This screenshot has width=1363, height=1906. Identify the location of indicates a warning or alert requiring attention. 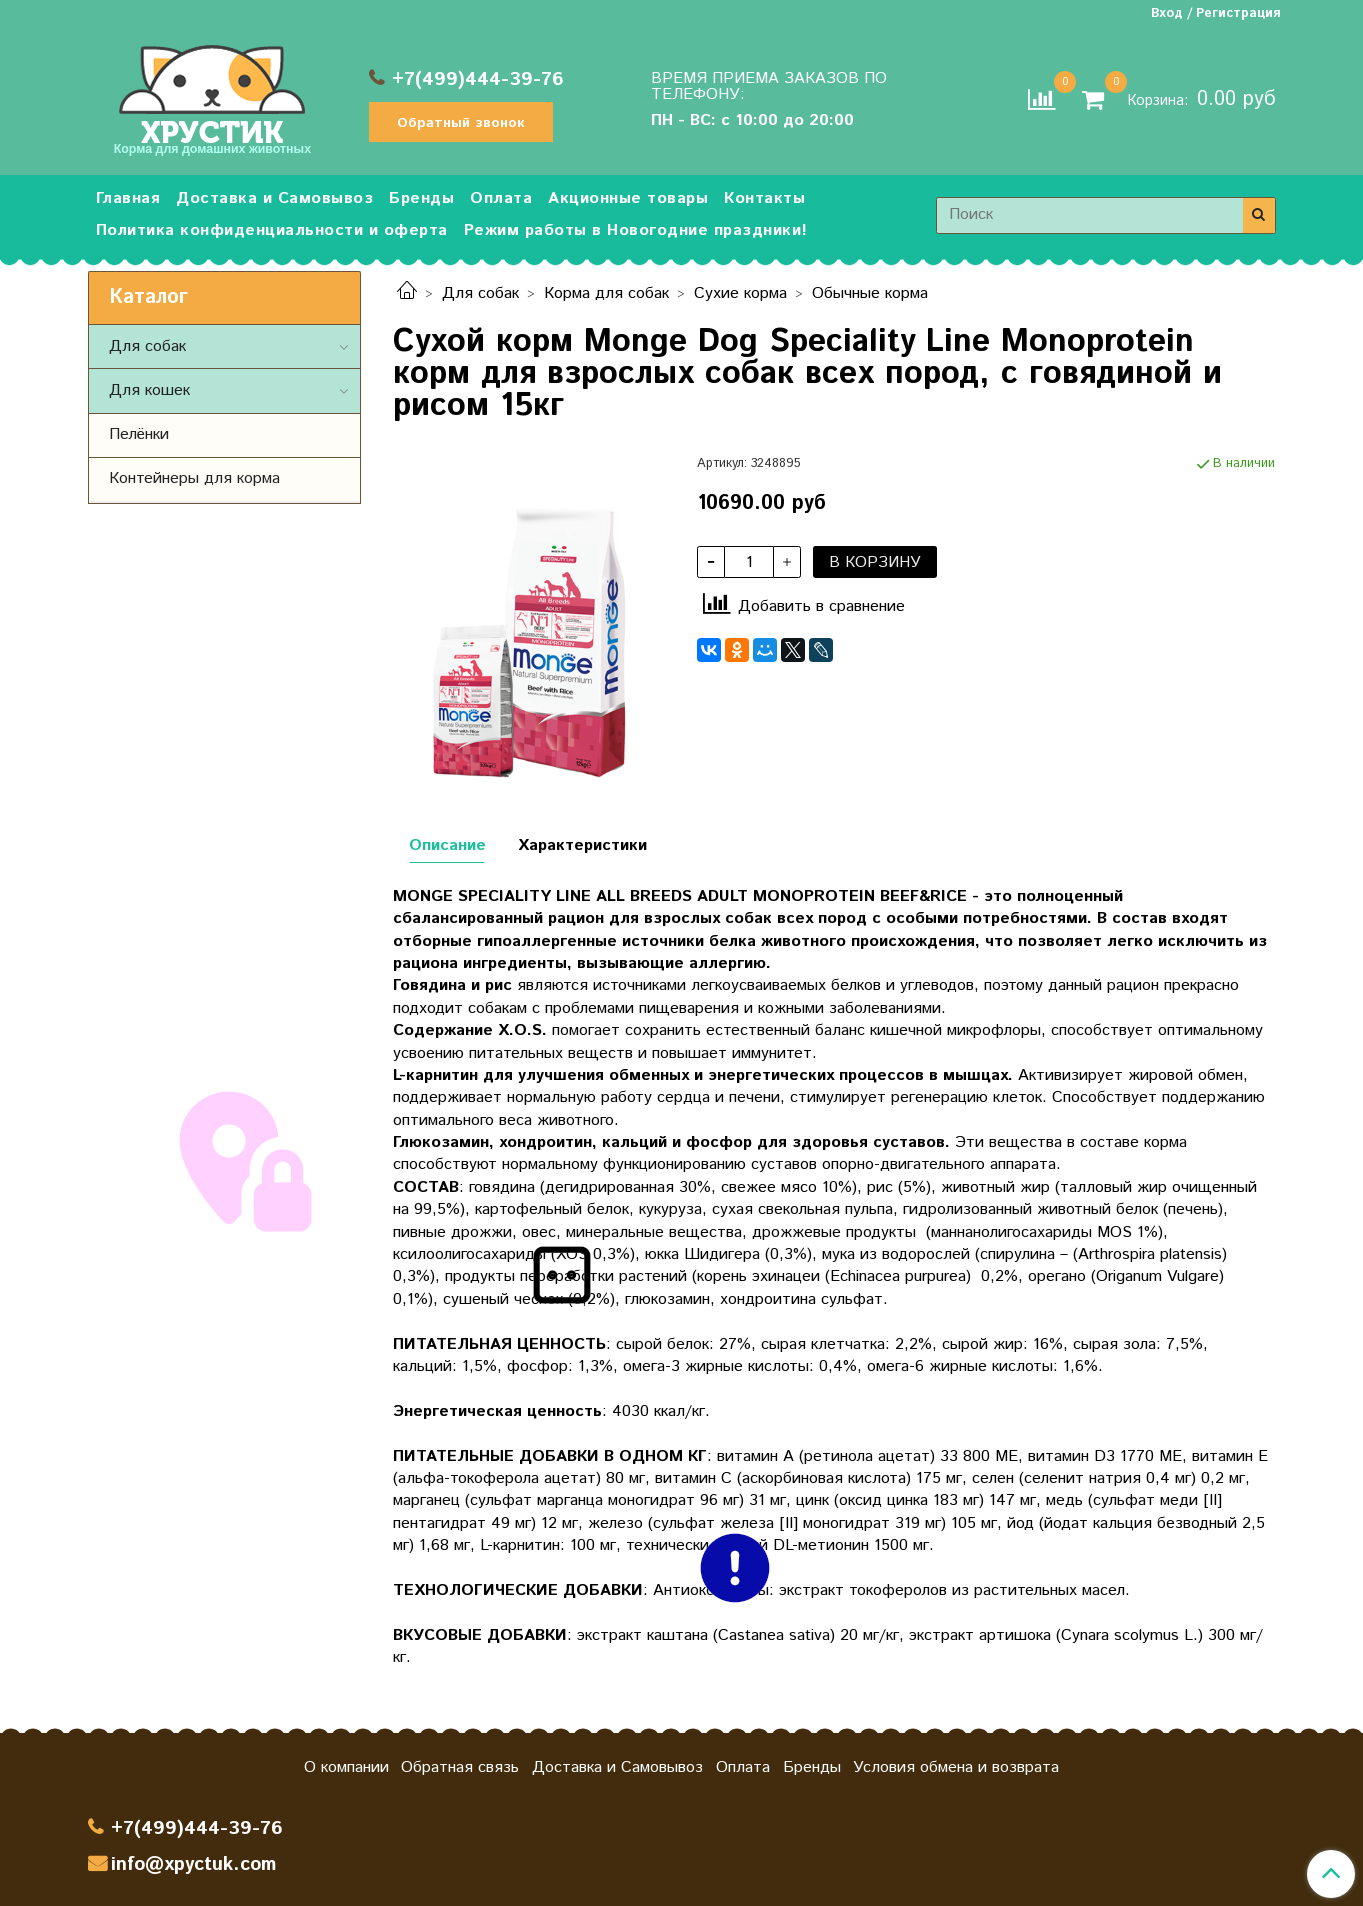
(735, 1568).